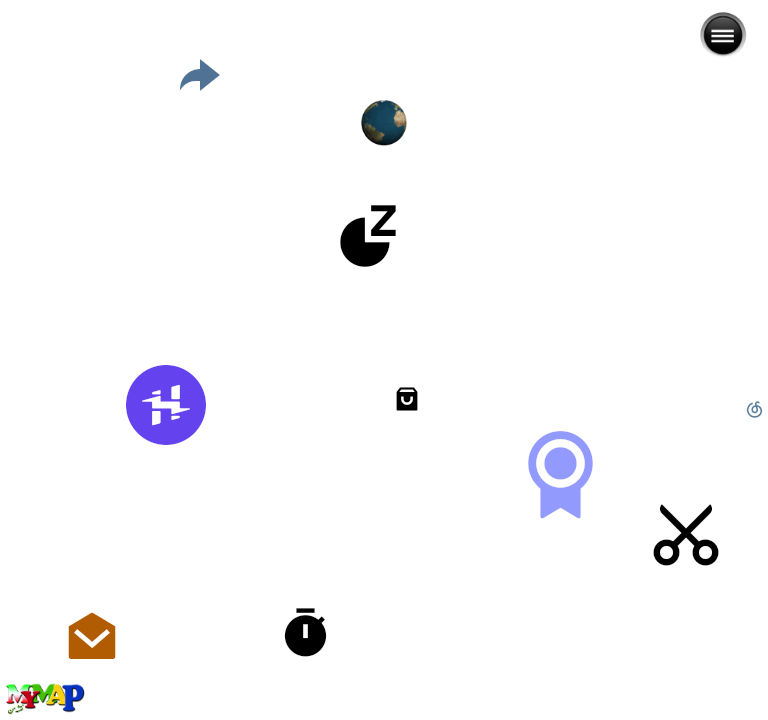  Describe the element at coordinates (407, 399) in the screenshot. I see `view your shopping bag` at that location.